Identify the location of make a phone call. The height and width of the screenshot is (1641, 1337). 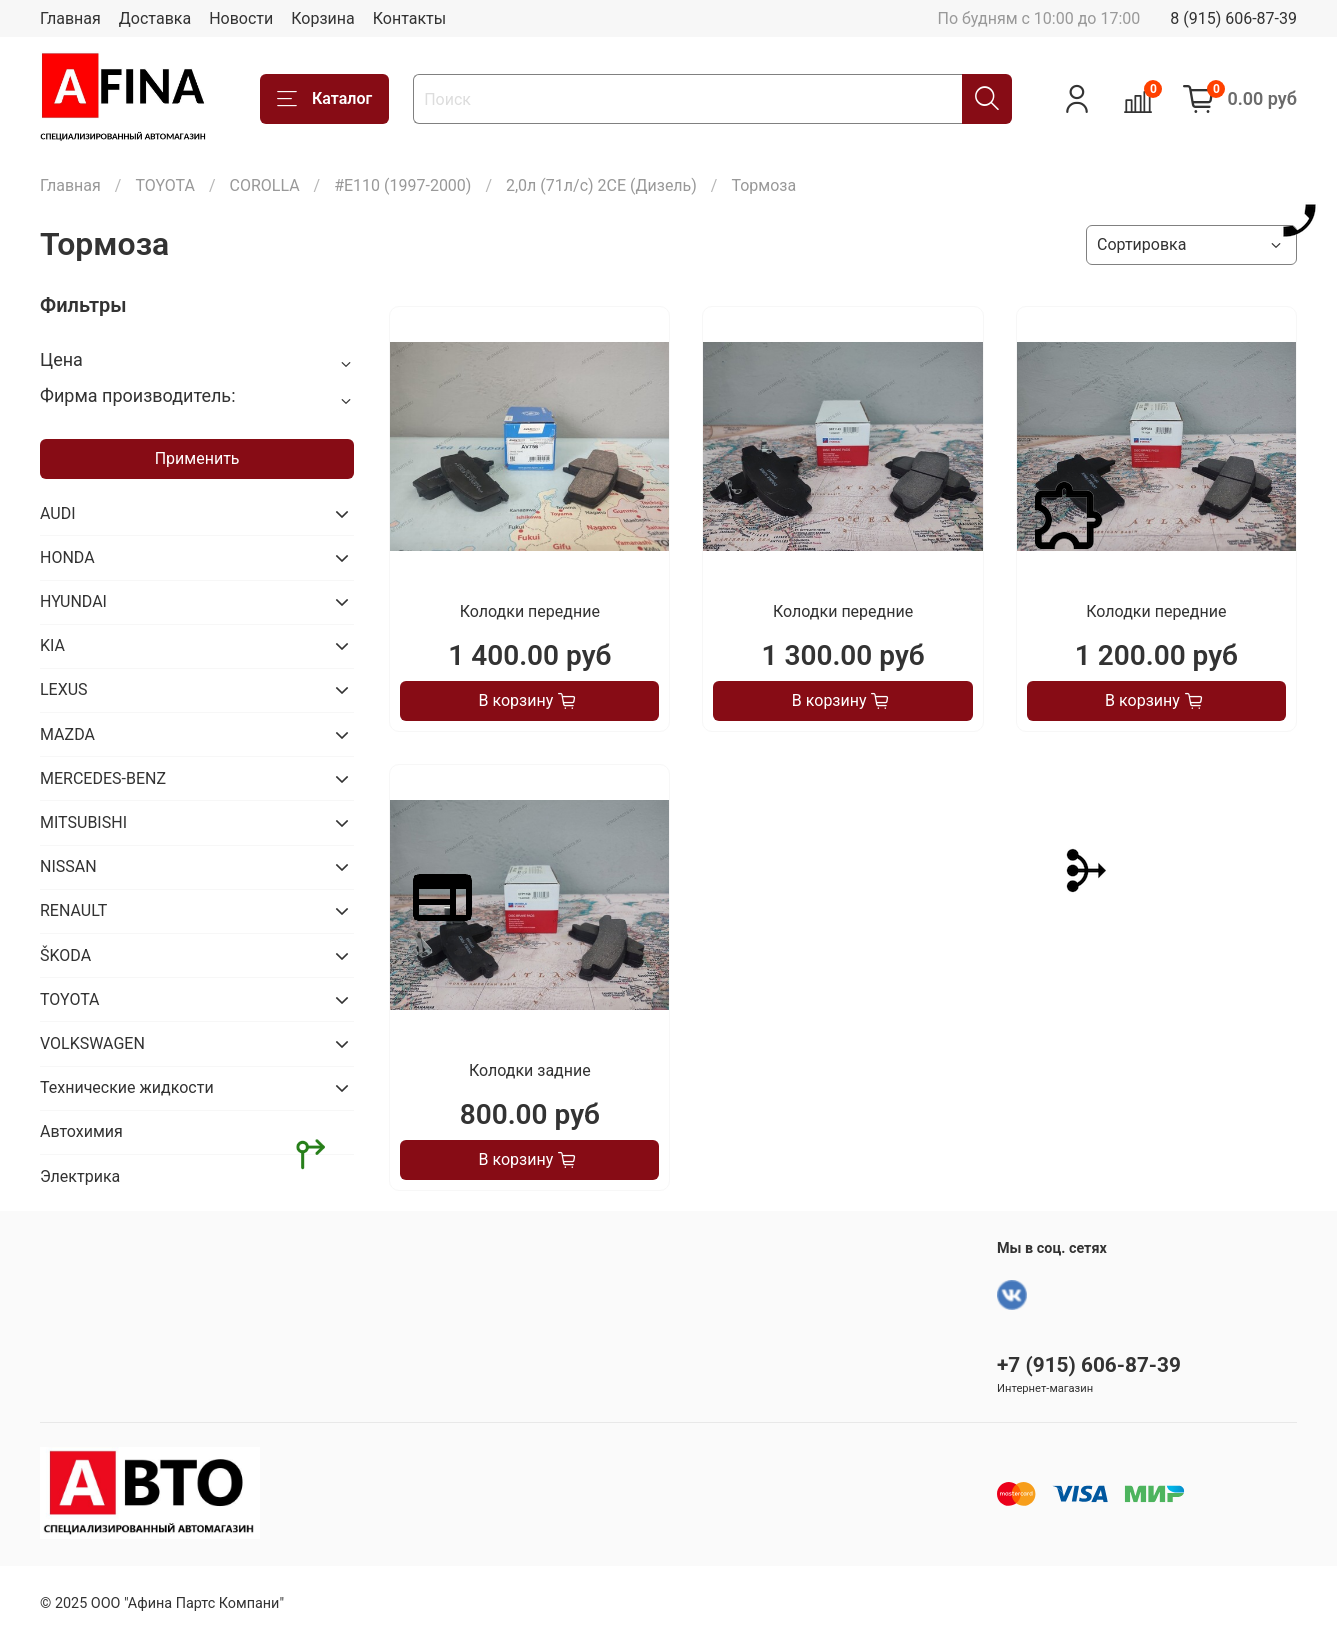
(1299, 220).